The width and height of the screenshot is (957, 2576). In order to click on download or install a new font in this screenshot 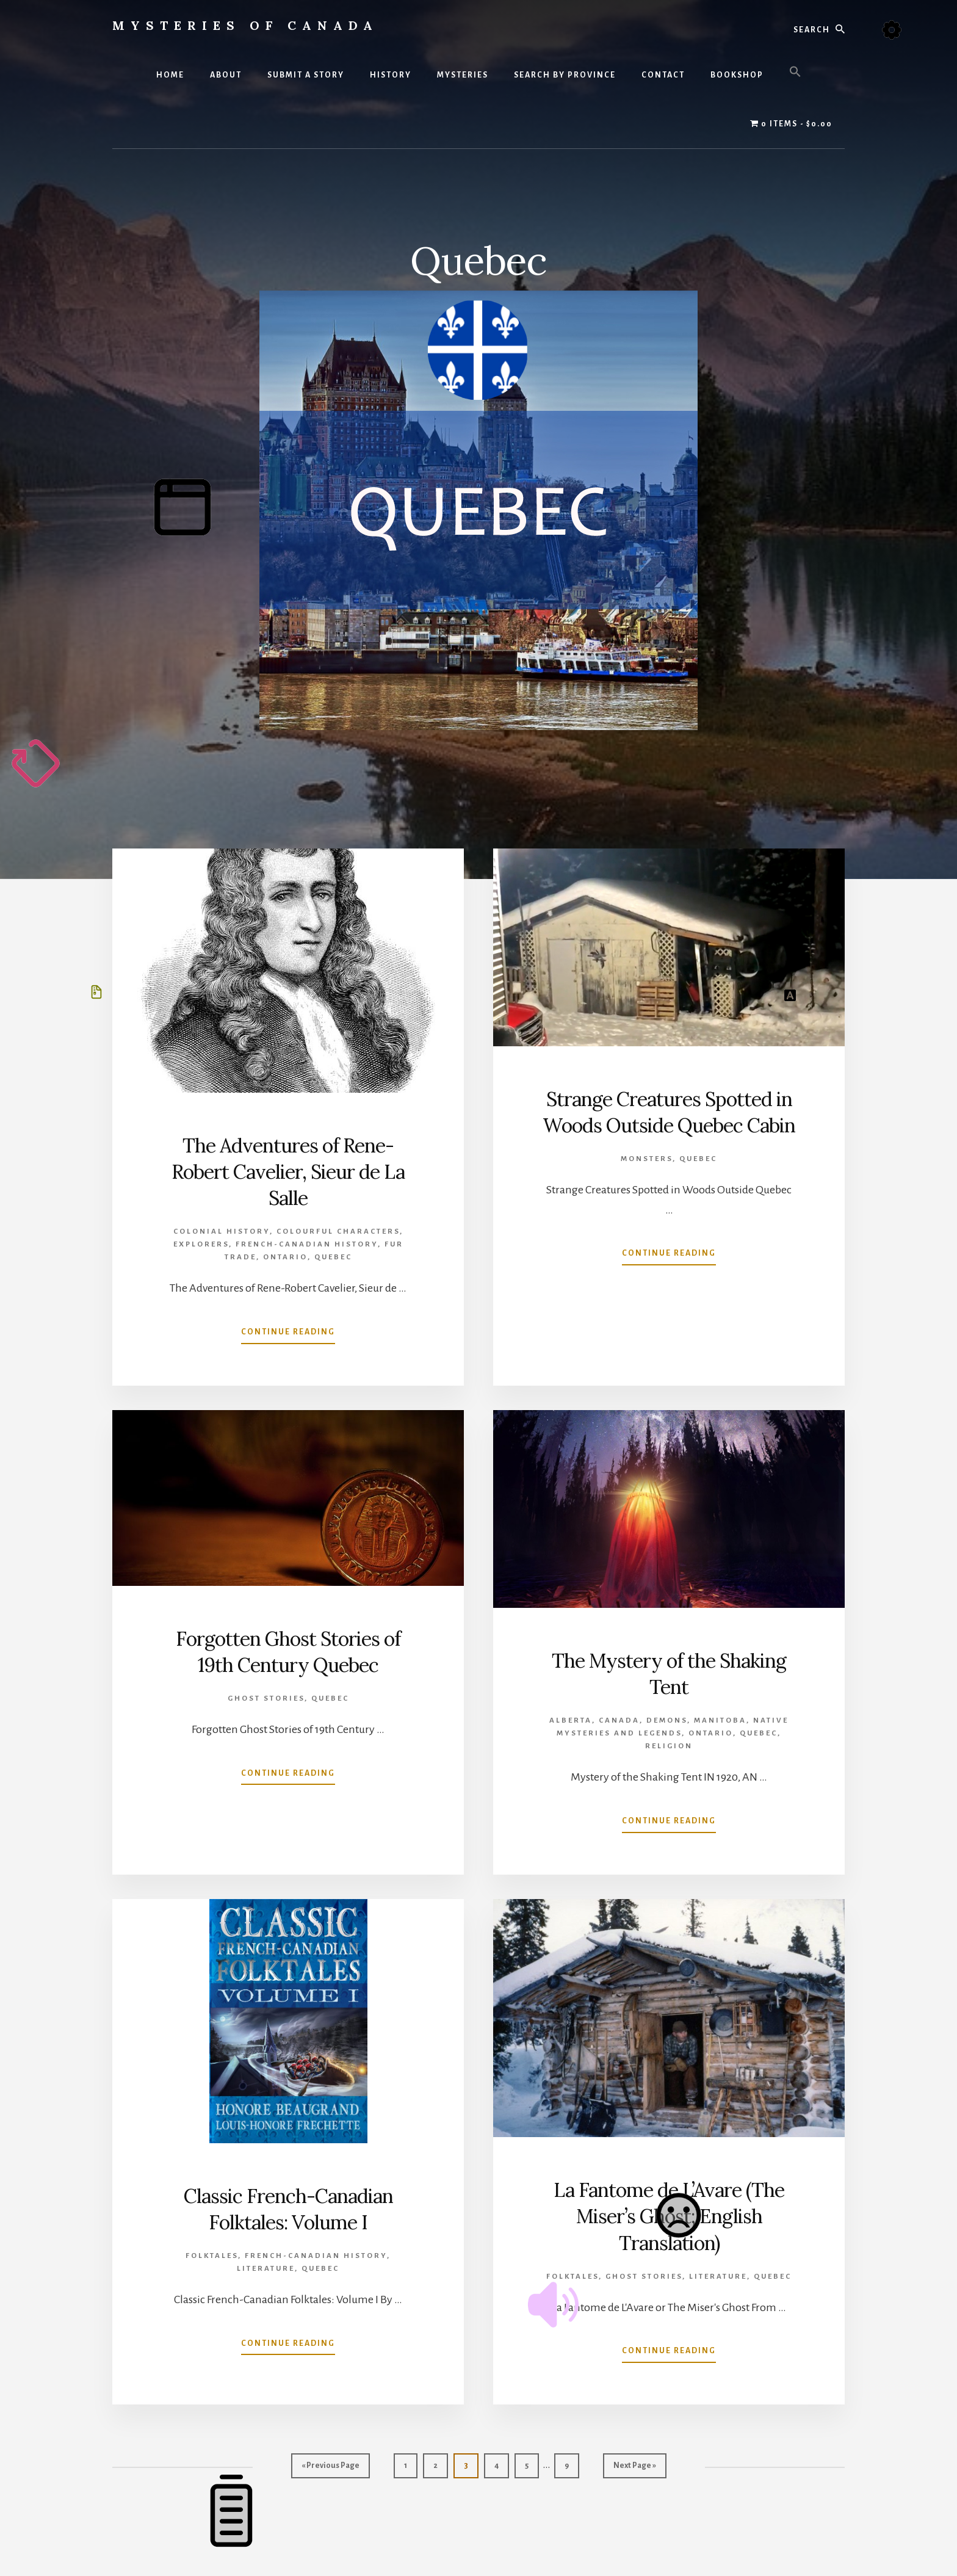, I will do `click(790, 995)`.